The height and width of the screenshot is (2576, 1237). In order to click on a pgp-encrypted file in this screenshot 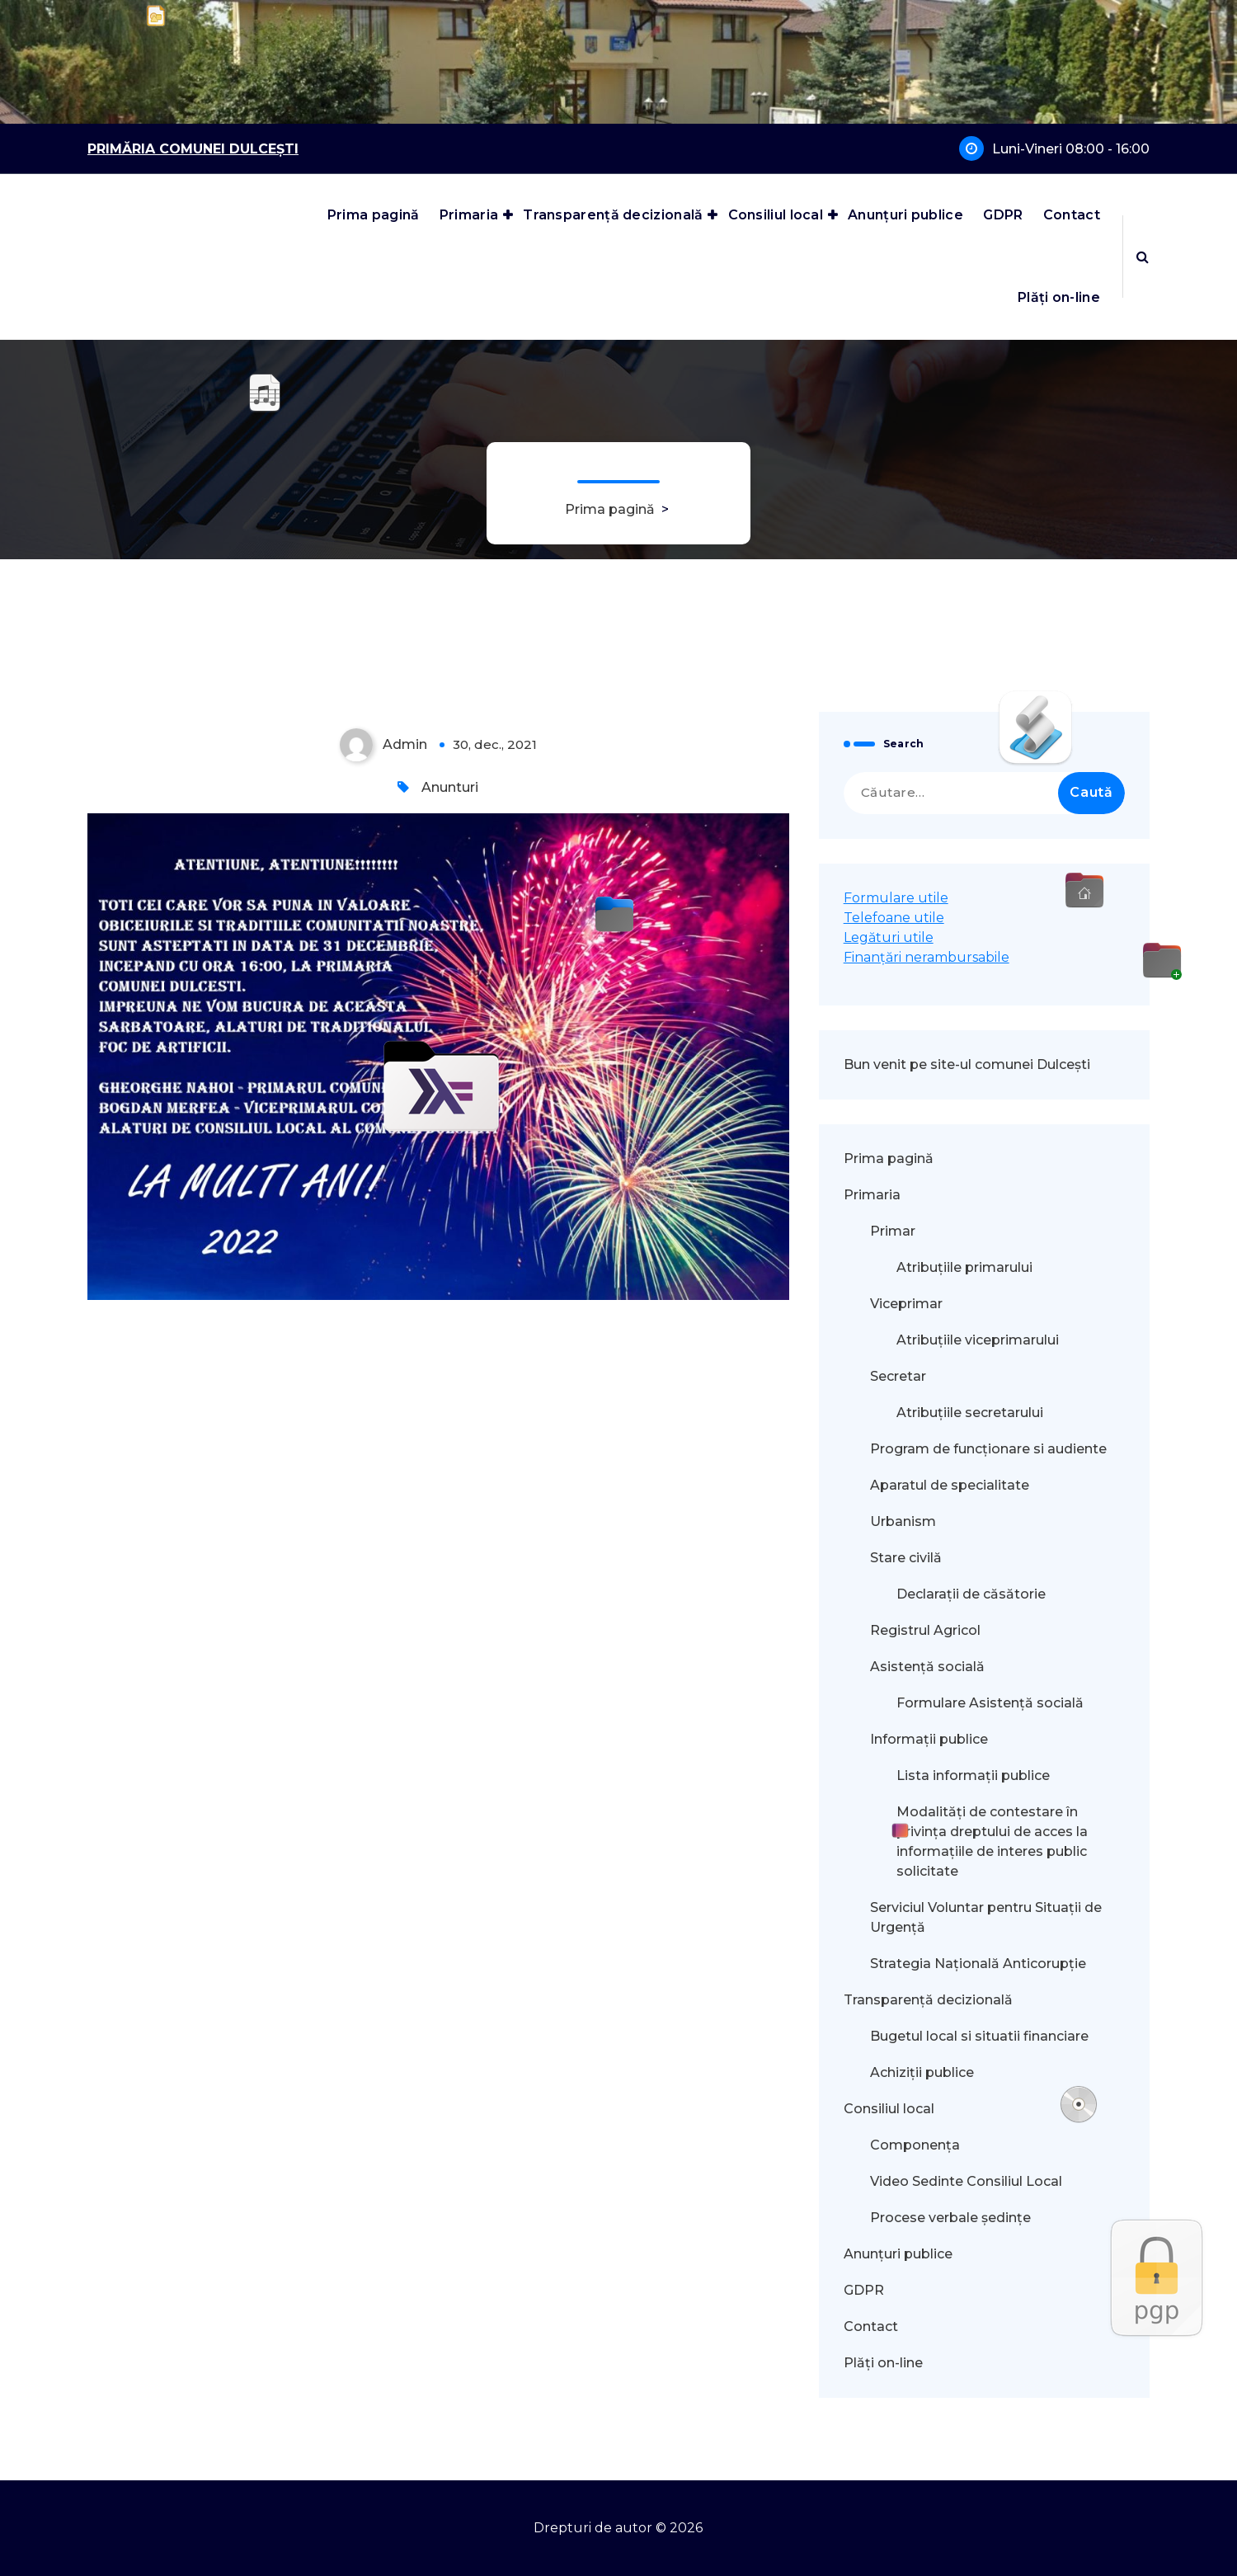, I will do `click(1156, 2277)`.